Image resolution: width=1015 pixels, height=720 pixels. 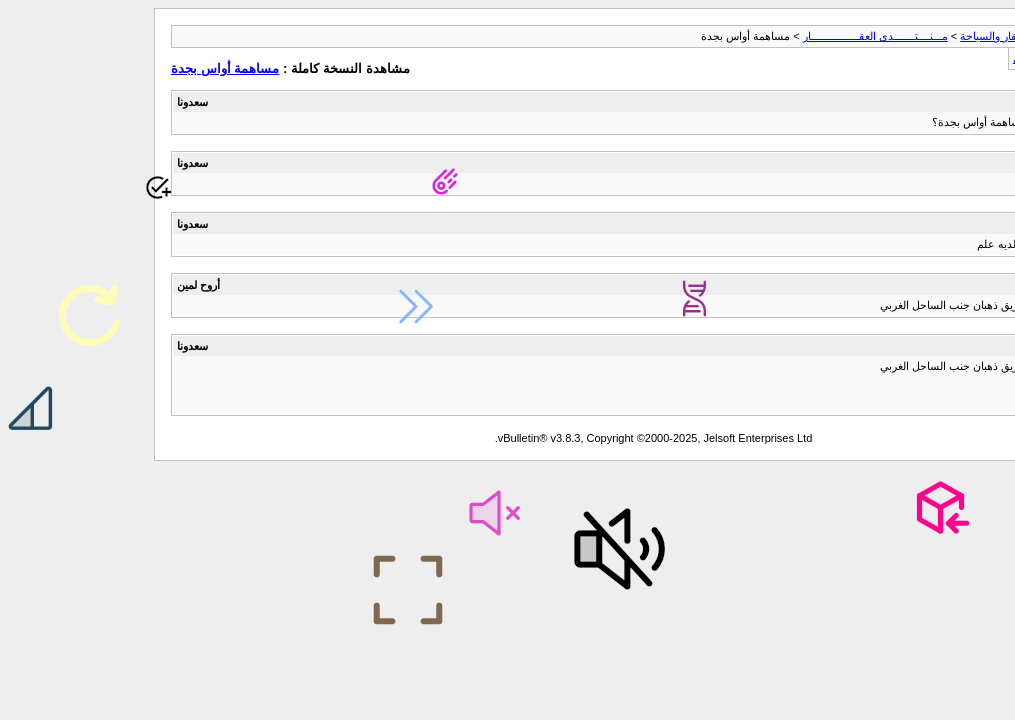 What do you see at coordinates (940, 507) in the screenshot?
I see `import a package or module` at bounding box center [940, 507].